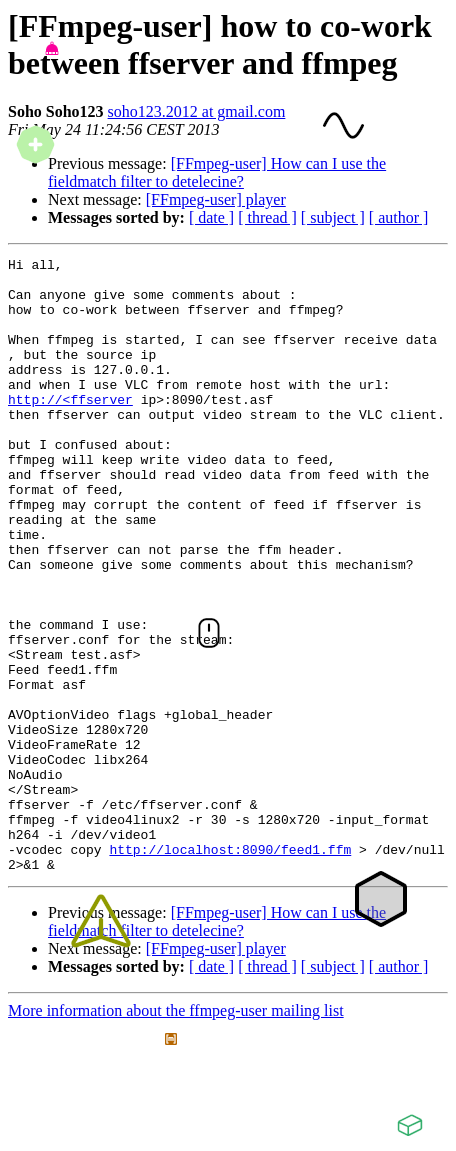  Describe the element at coordinates (101, 922) in the screenshot. I see `send a message or email` at that location.